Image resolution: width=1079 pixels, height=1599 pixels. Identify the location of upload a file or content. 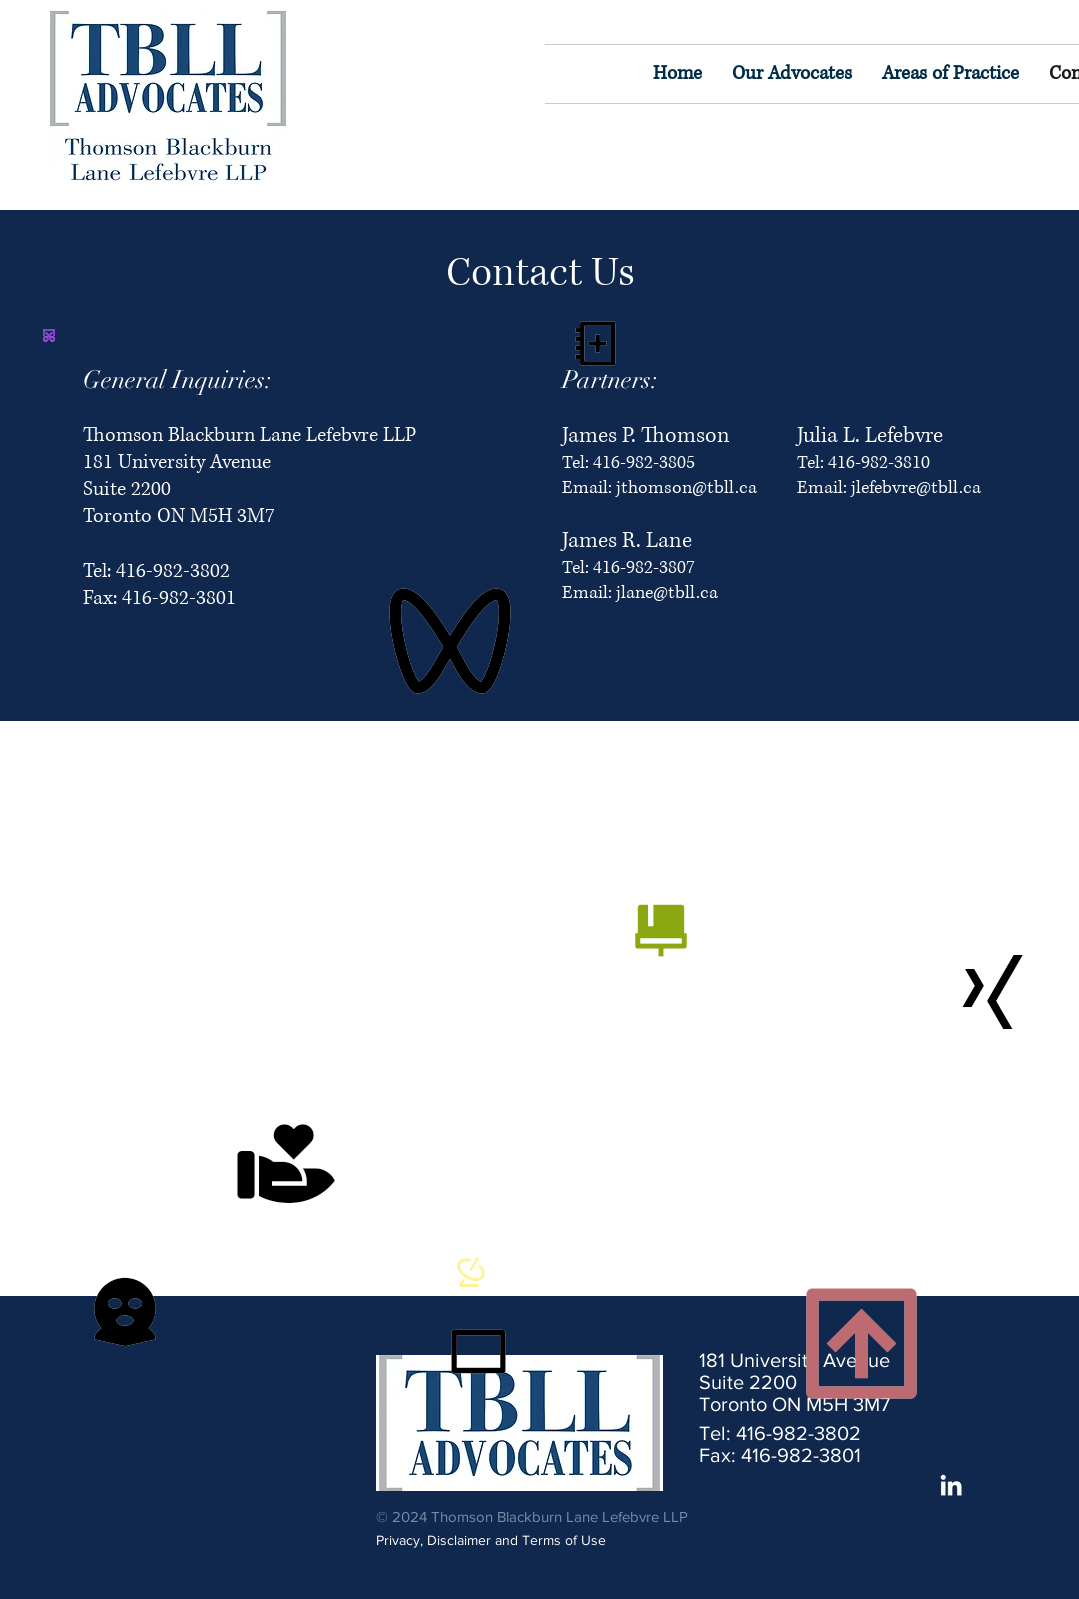
(861, 1343).